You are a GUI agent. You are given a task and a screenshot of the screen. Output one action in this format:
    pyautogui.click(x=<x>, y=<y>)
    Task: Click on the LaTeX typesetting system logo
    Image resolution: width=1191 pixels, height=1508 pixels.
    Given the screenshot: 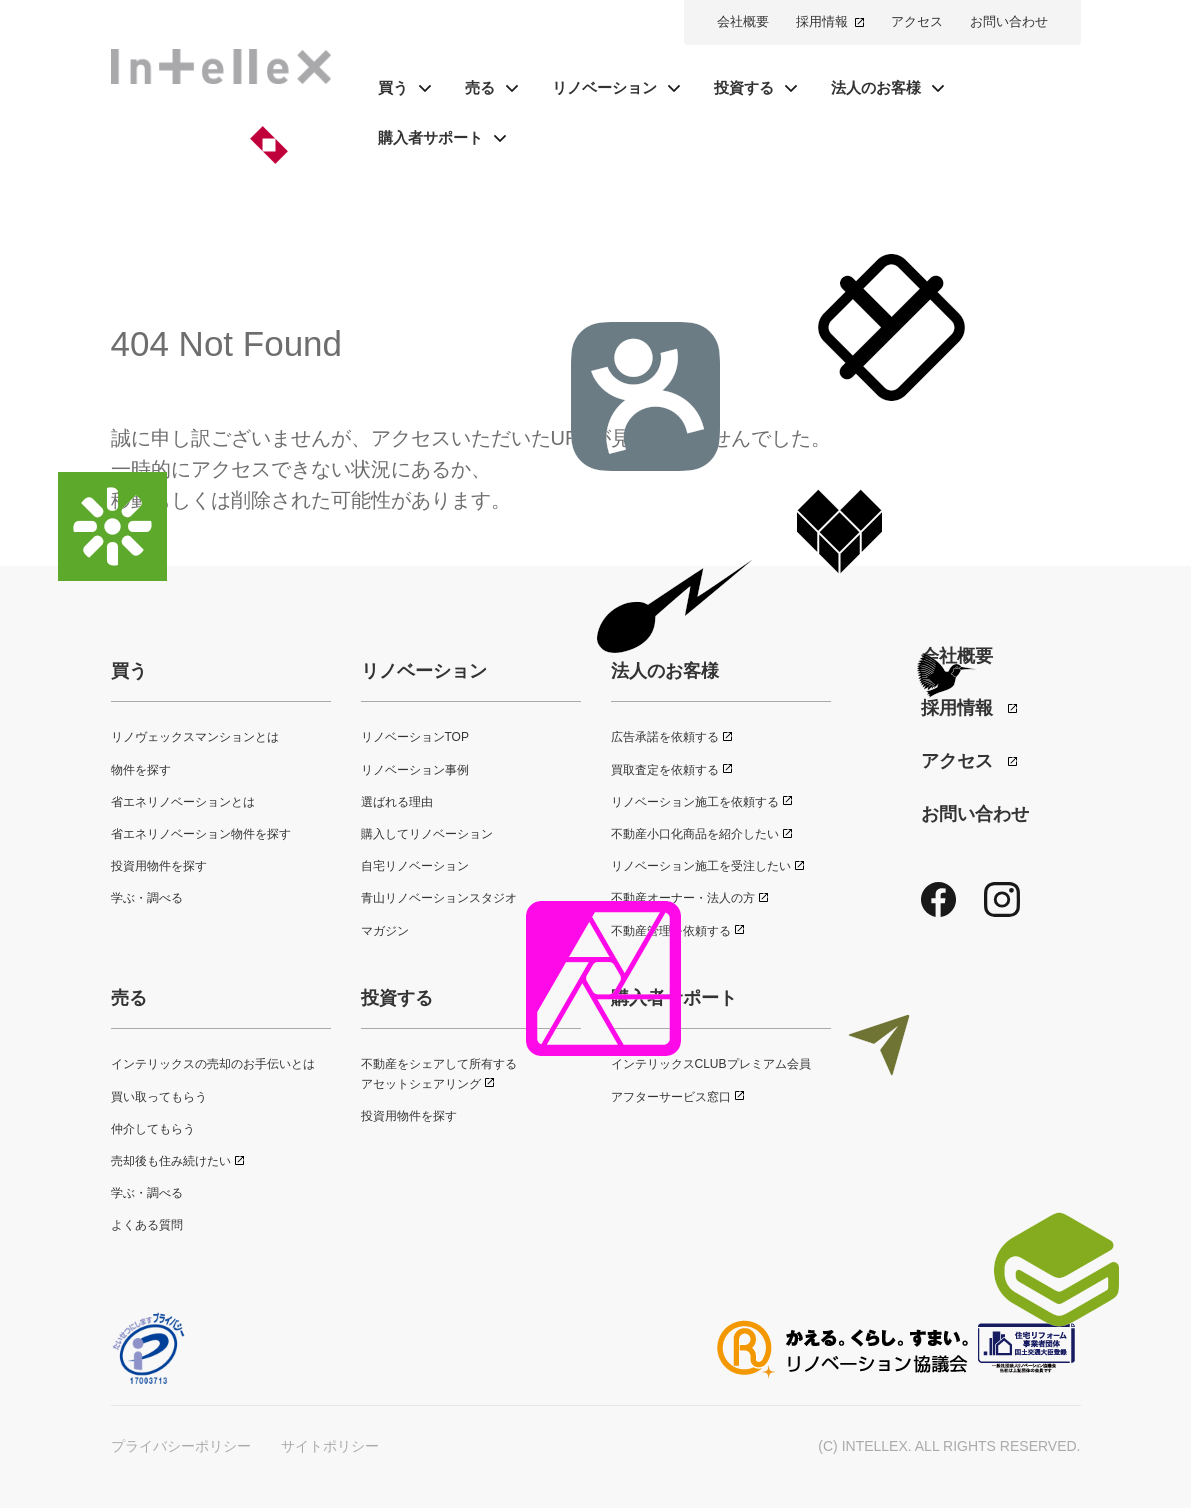 What is the action you would take?
    pyautogui.click(x=946, y=675)
    